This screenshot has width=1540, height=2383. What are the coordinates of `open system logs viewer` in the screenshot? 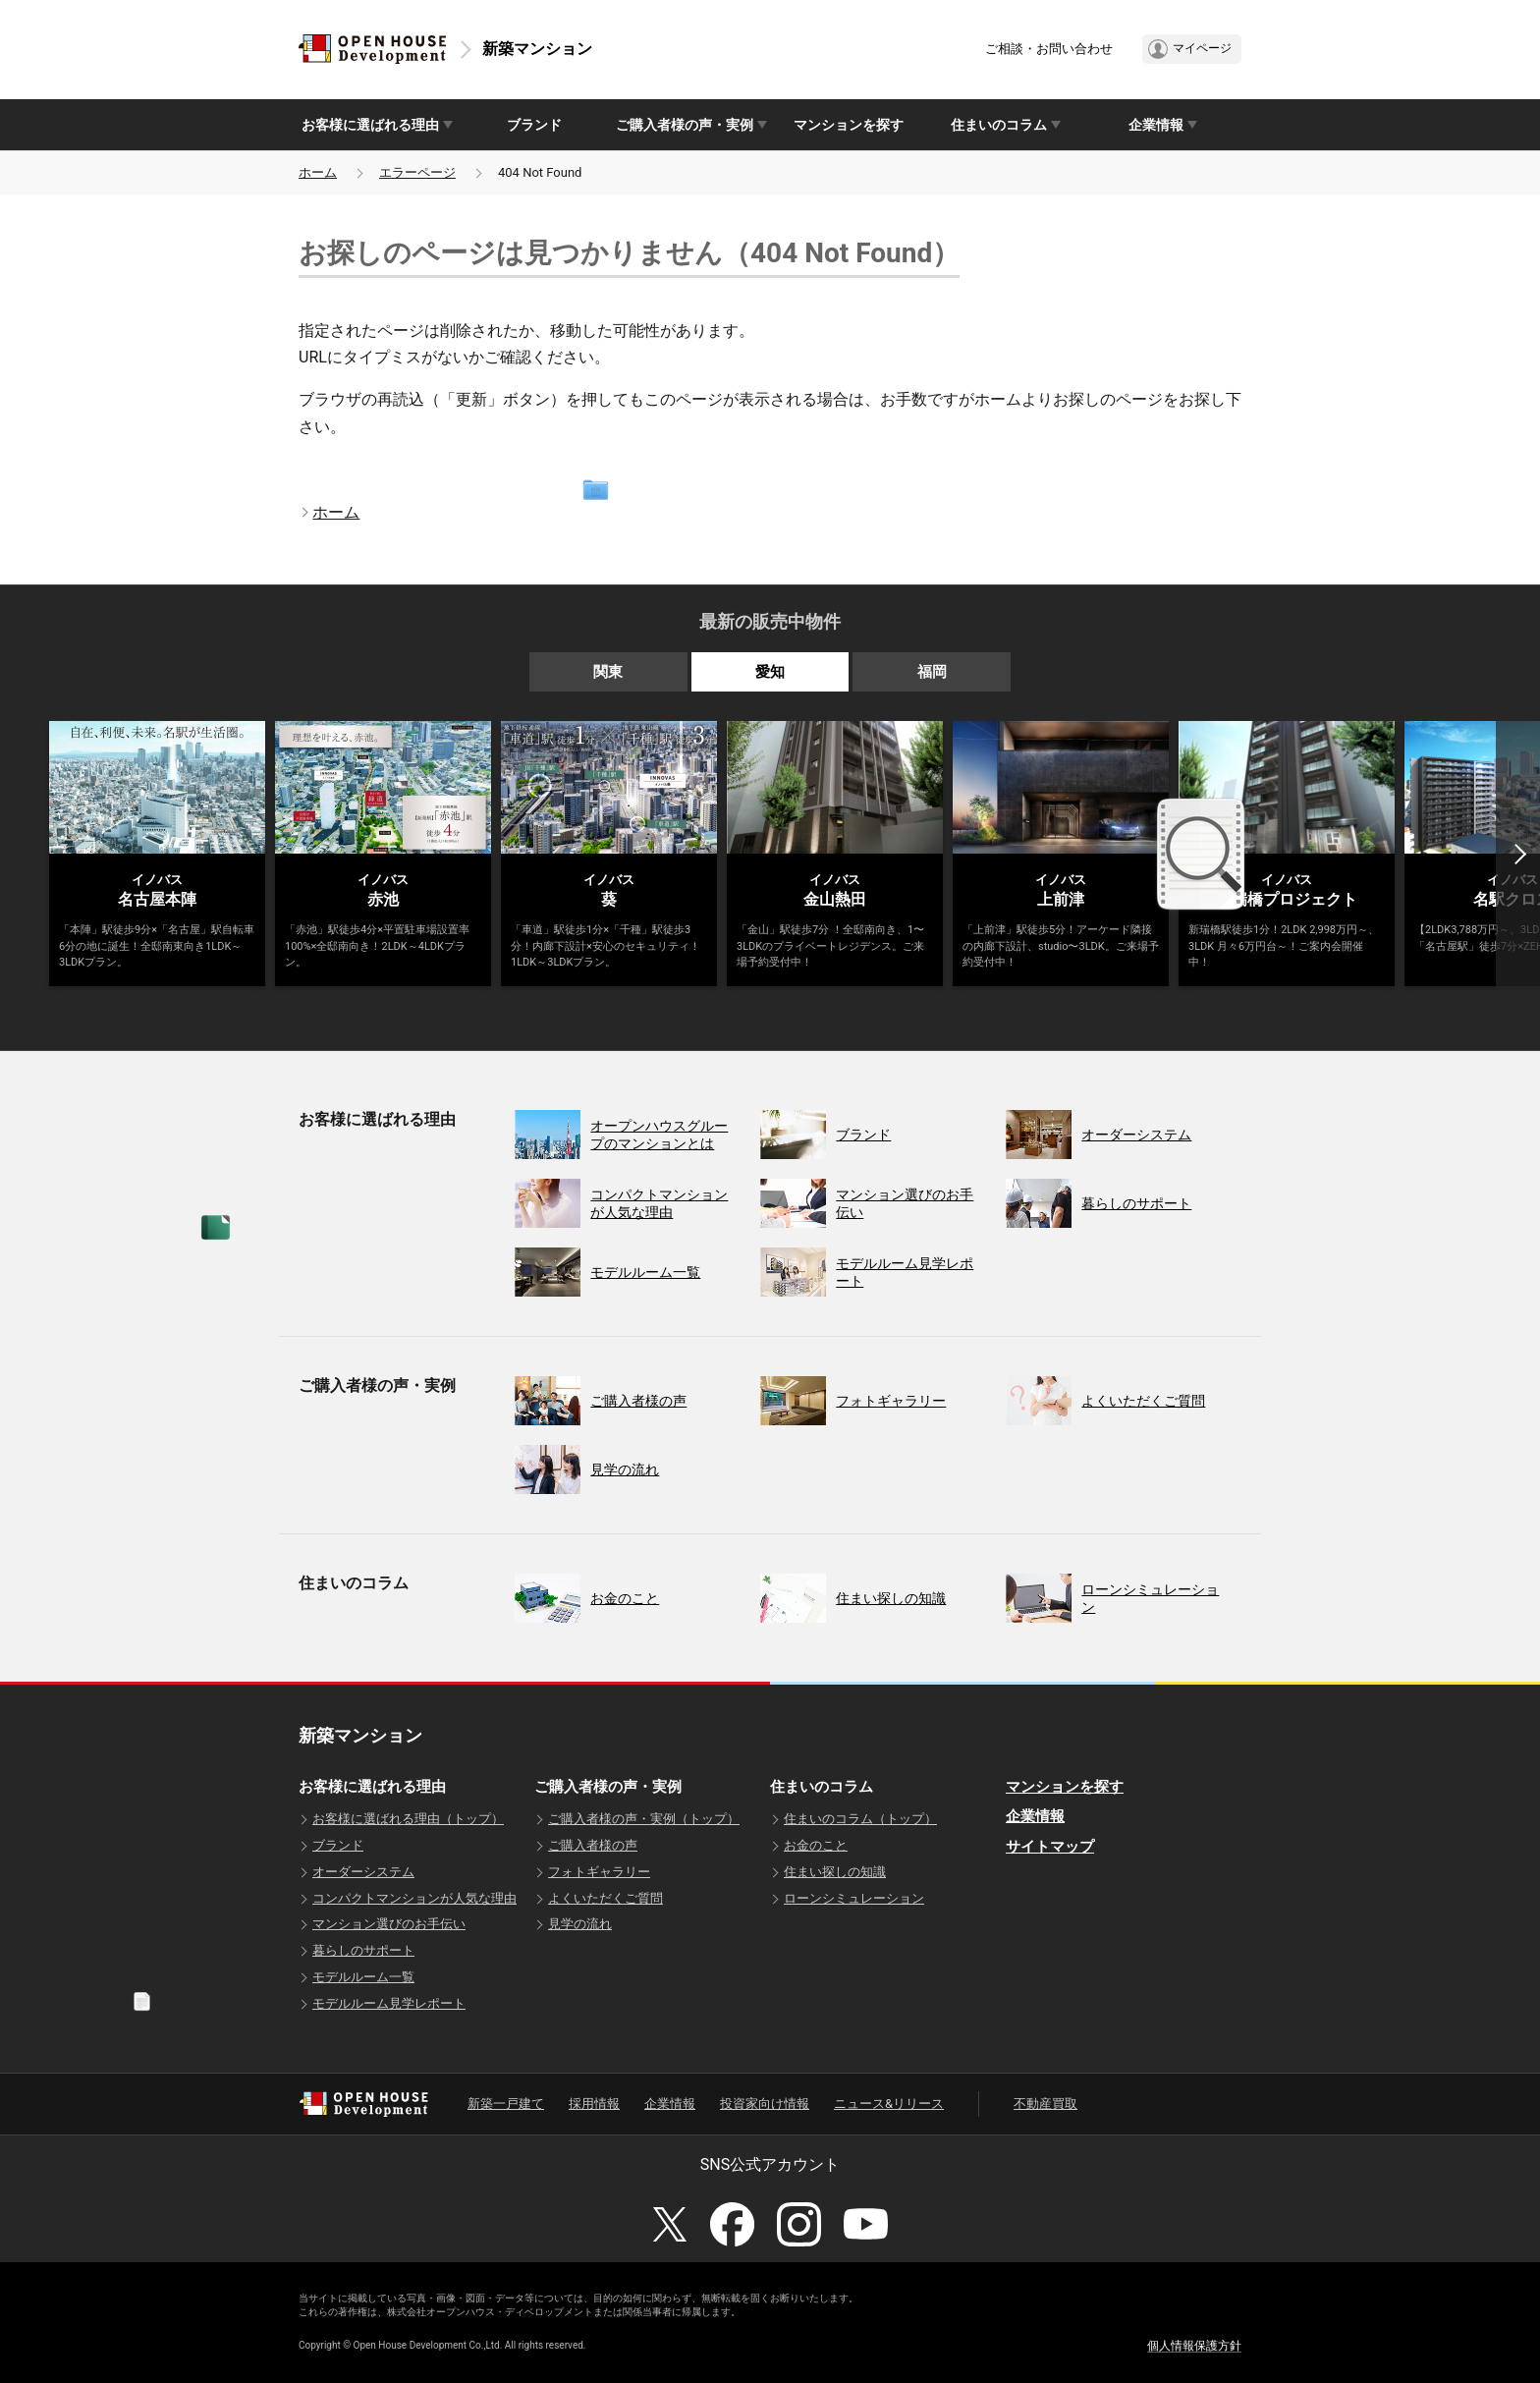 It's located at (1200, 854).